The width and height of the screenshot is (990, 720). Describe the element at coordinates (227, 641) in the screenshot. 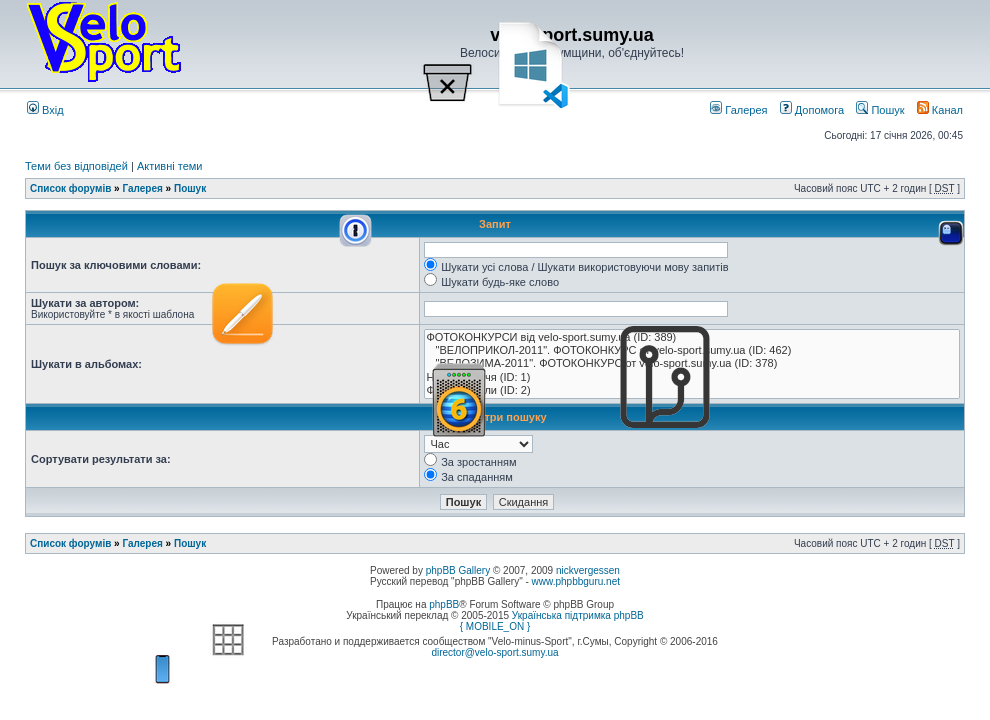

I see `switch to grid view layout` at that location.